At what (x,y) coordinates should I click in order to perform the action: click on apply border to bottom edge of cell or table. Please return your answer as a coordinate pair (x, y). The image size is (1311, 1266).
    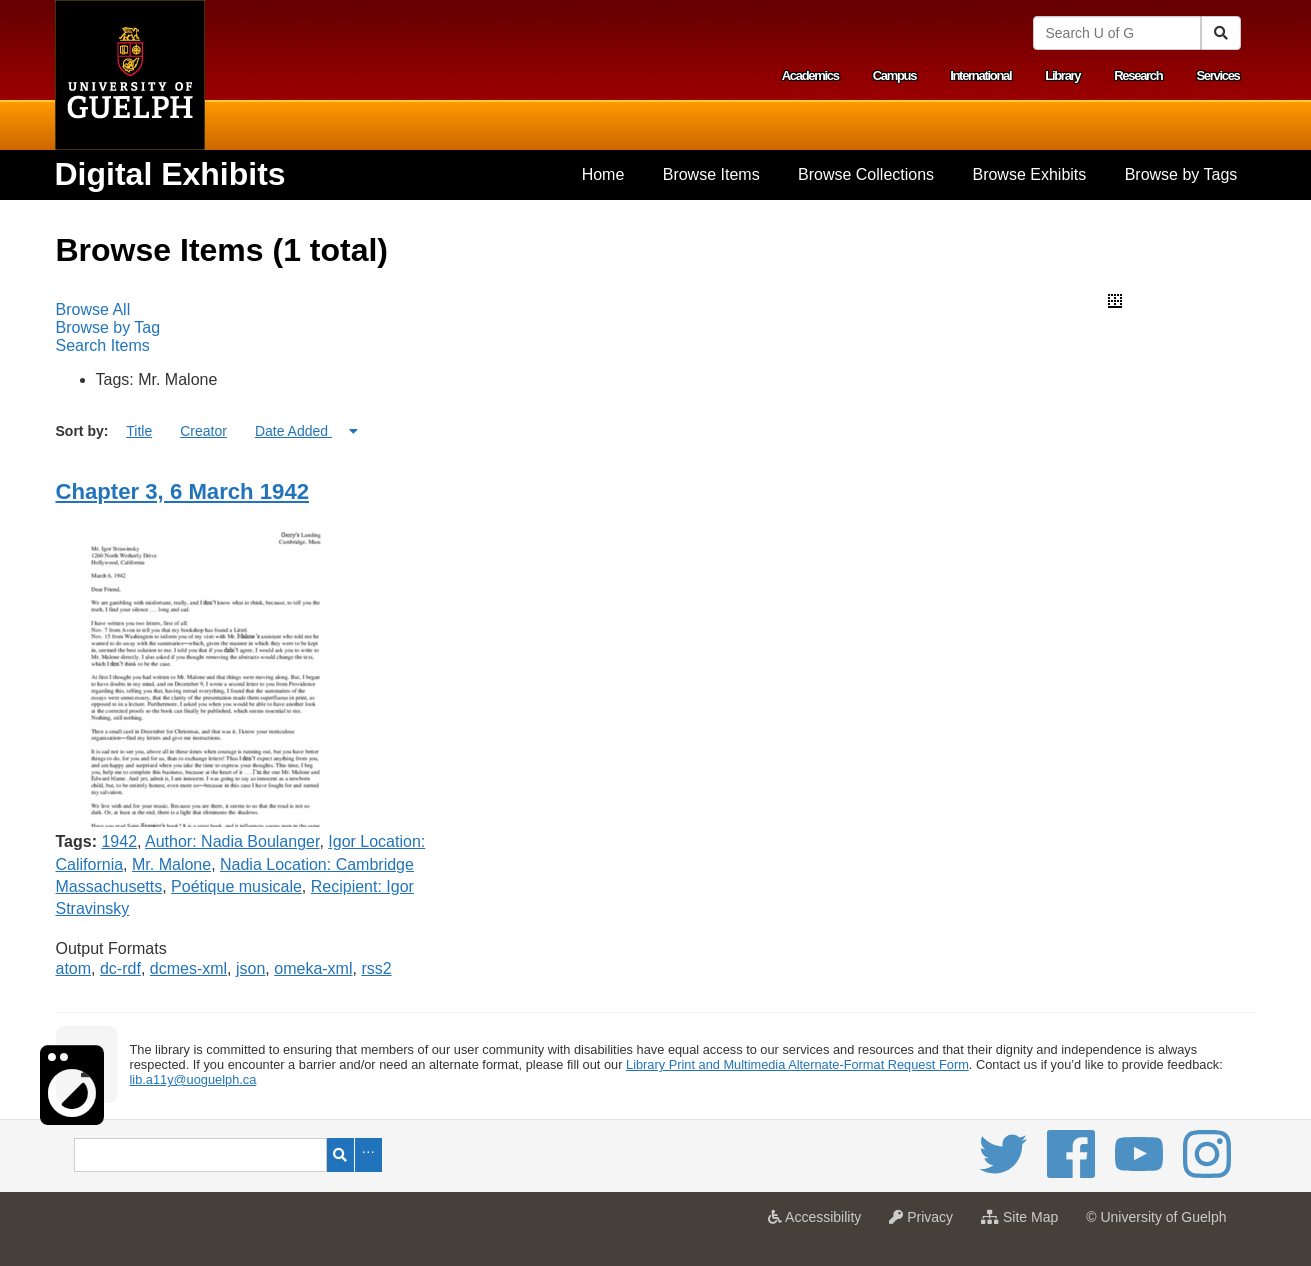
    Looking at the image, I should click on (1115, 301).